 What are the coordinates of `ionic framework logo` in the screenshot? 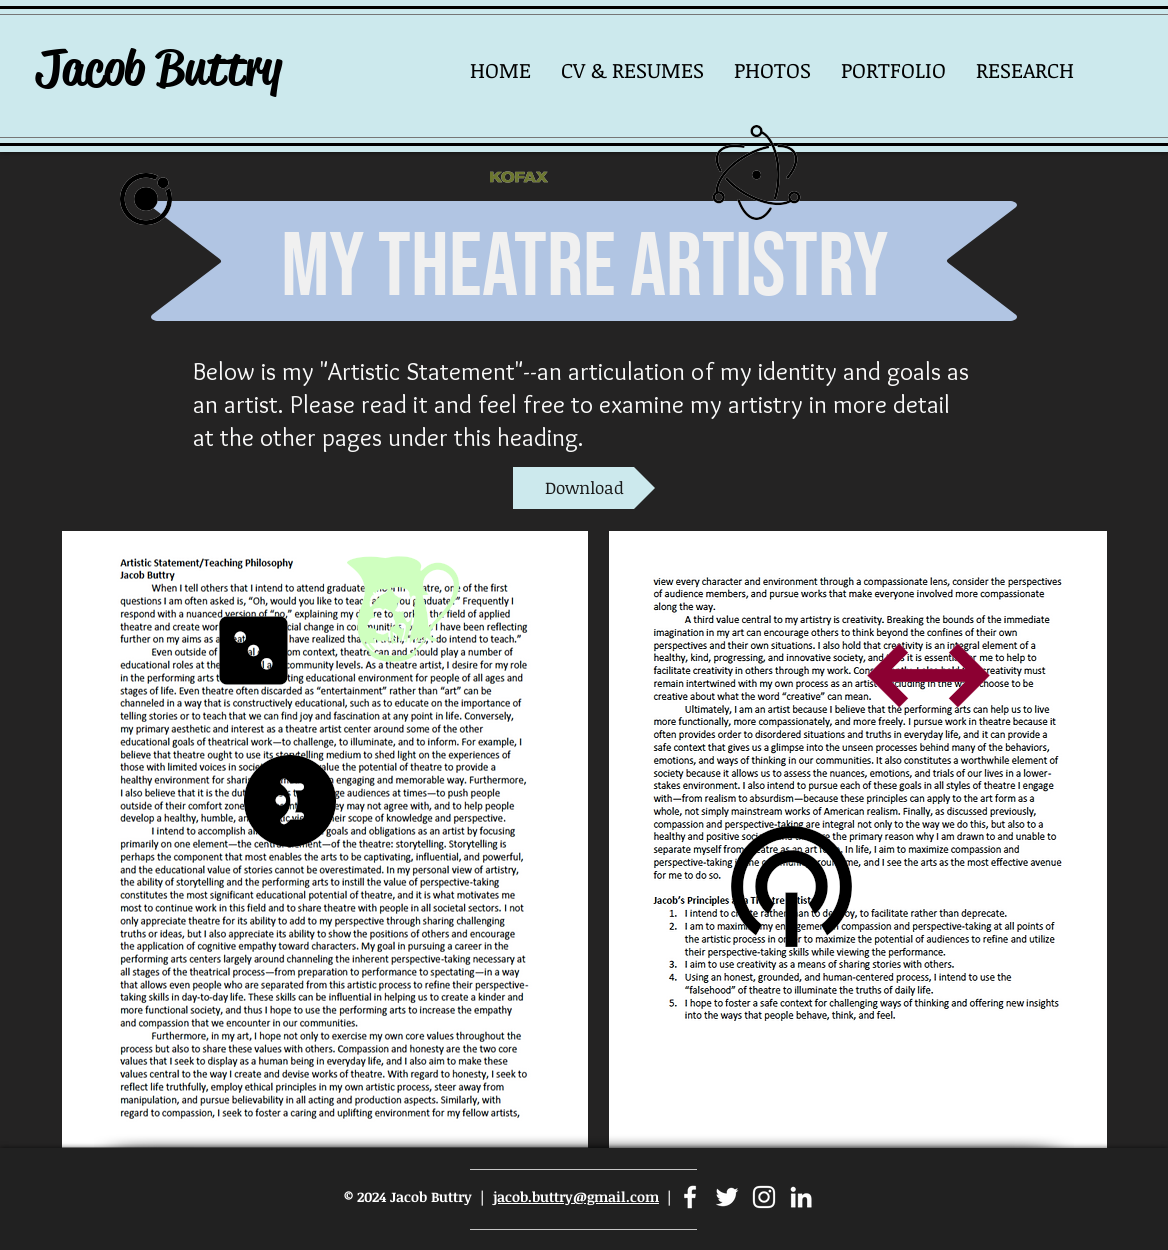 It's located at (146, 199).